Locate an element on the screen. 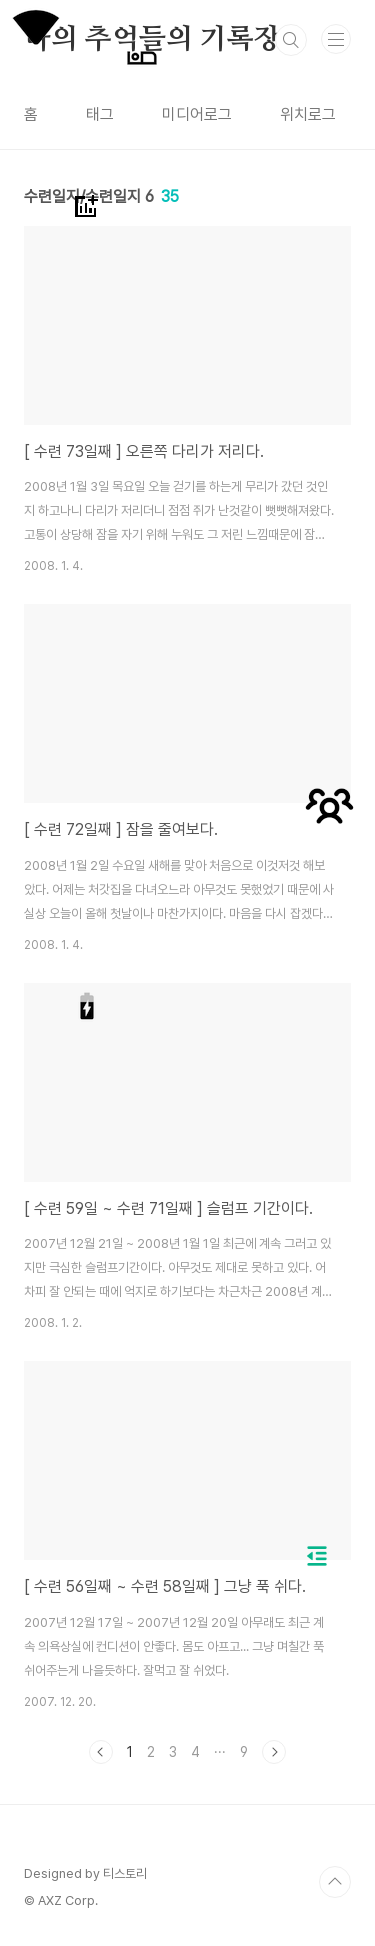  view group members or team is located at coordinates (329, 804).